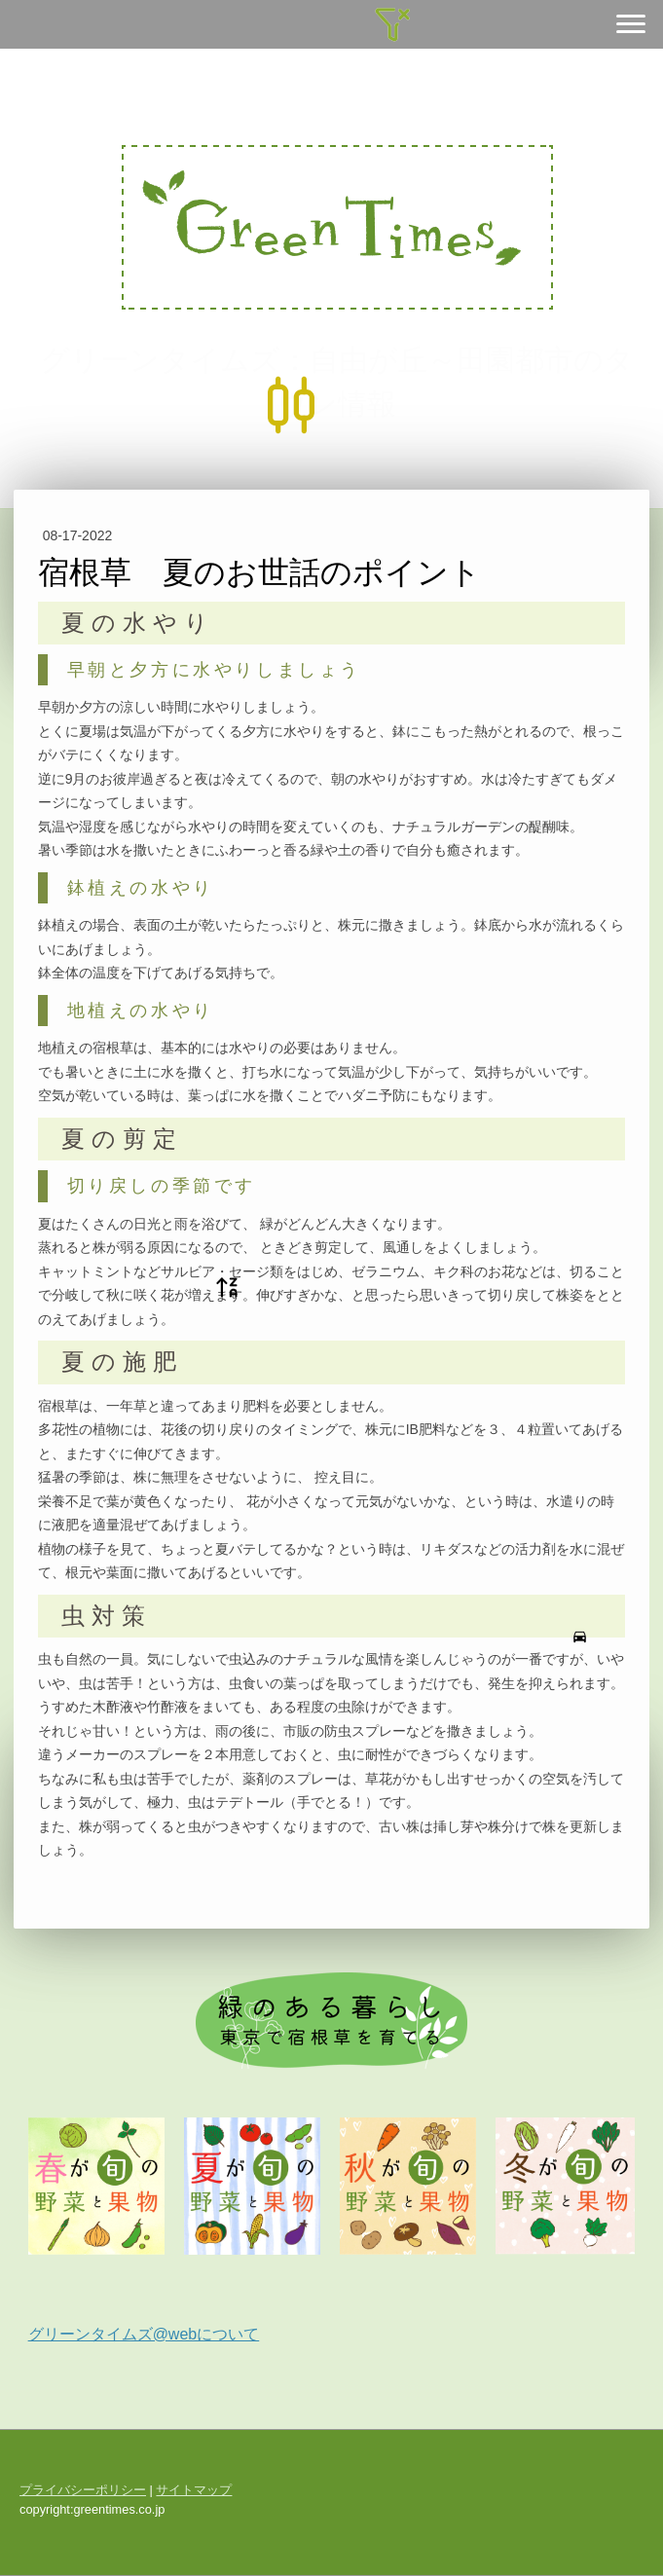 This screenshot has height=2576, width=663. I want to click on distribute objects evenly with equal horizontal spacing, so click(291, 405).